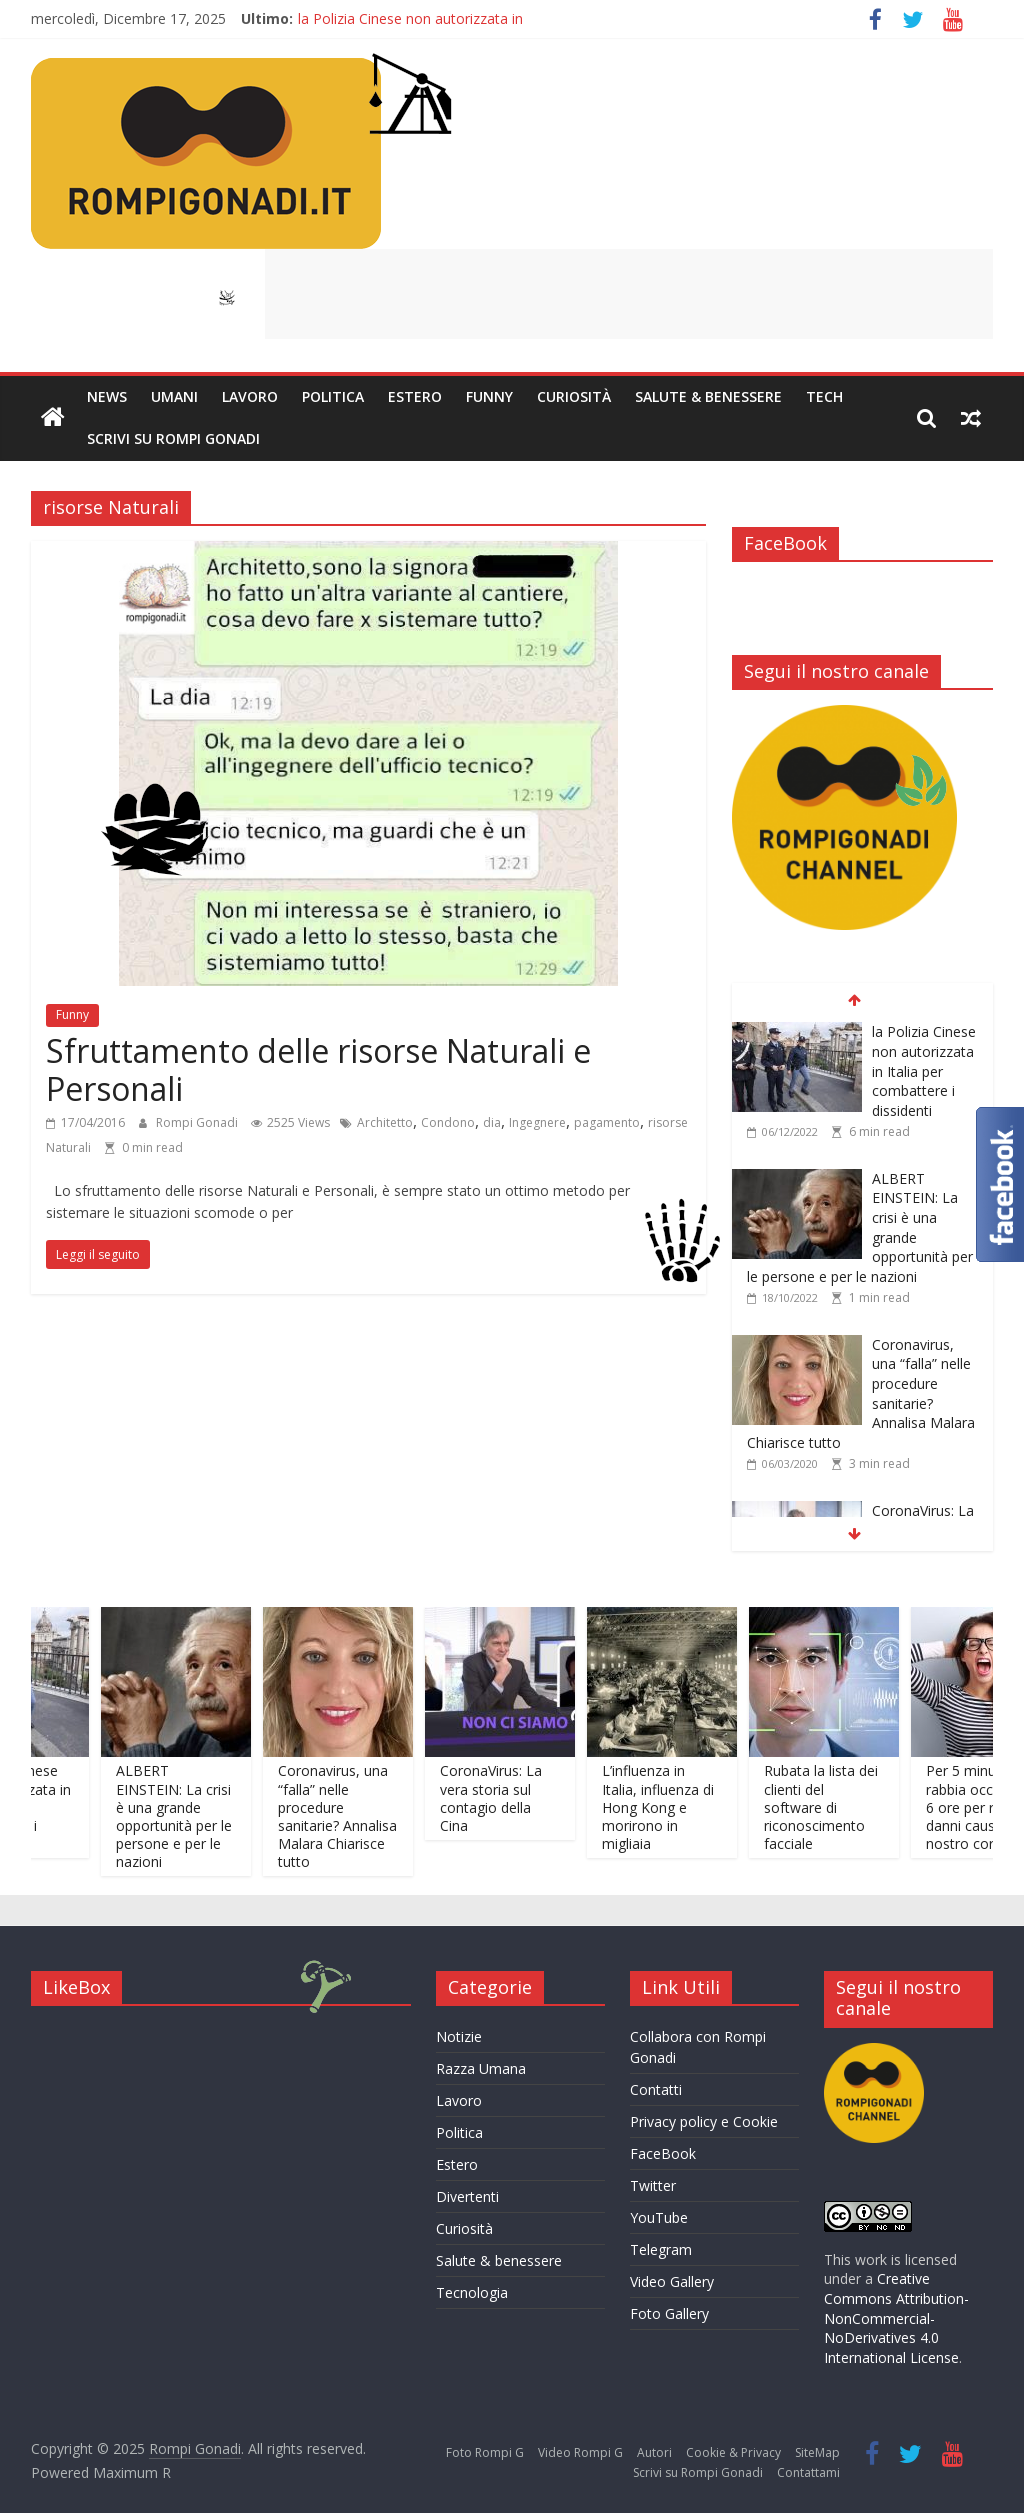  What do you see at coordinates (227, 298) in the screenshot?
I see `nature or plant-themed game element` at bounding box center [227, 298].